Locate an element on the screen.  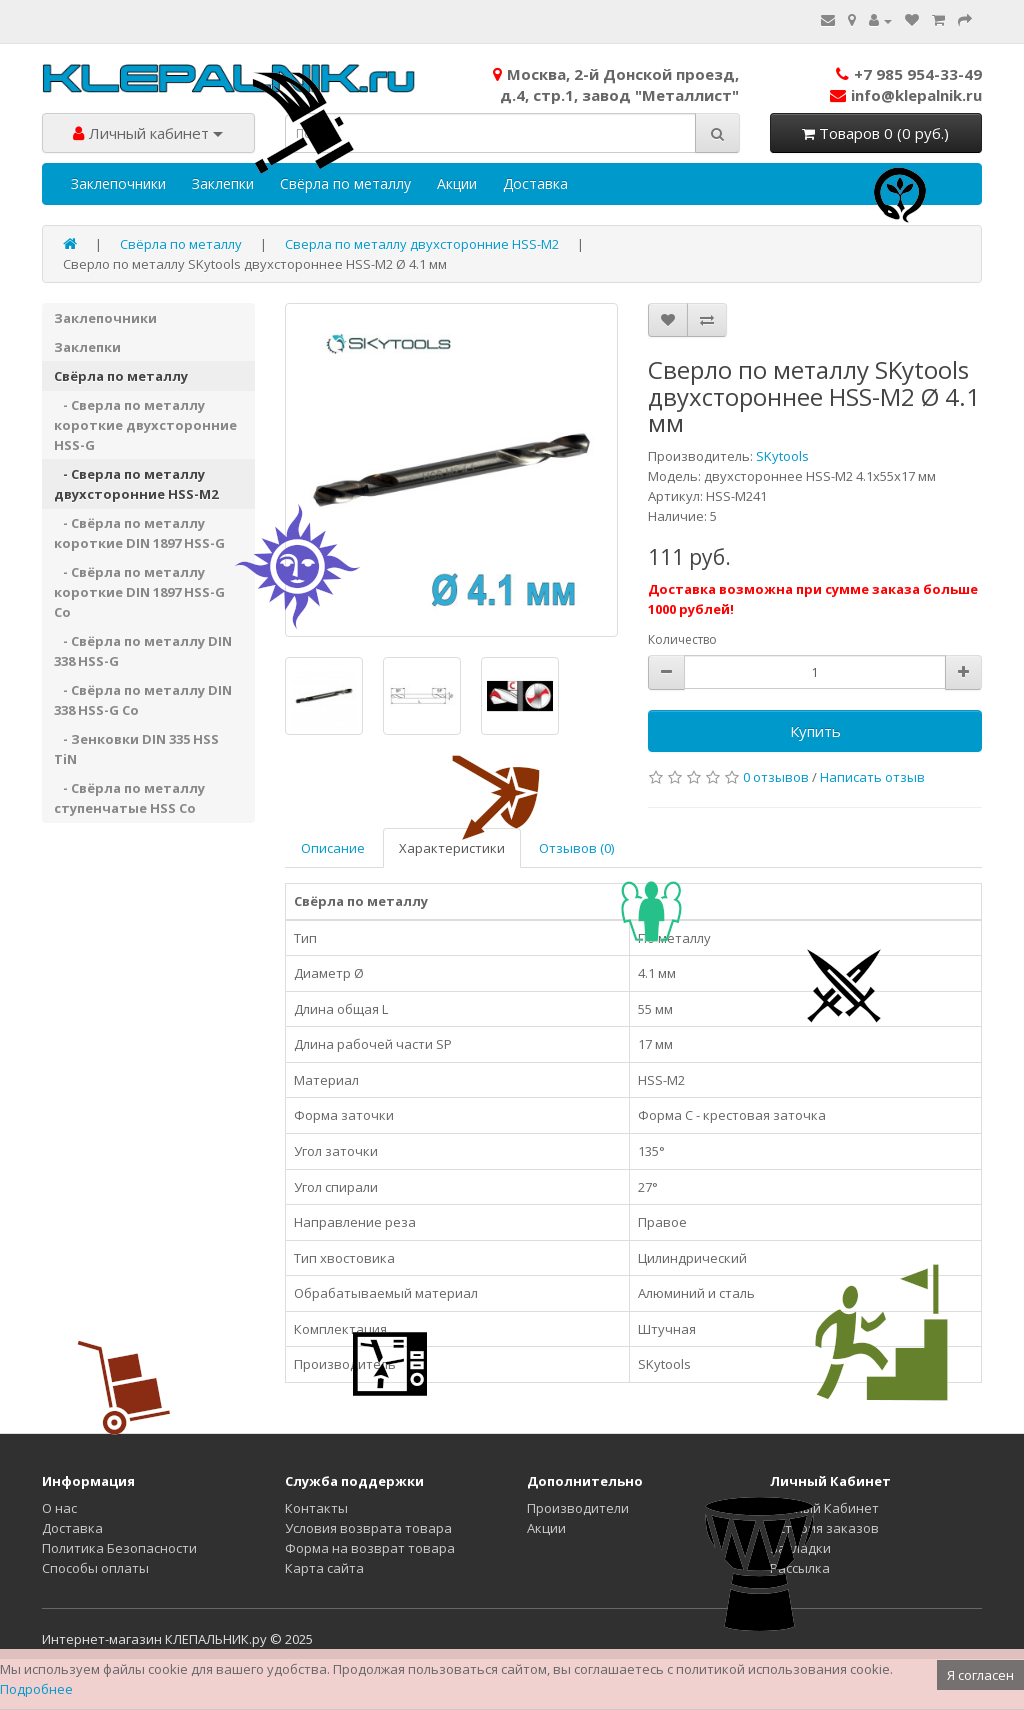
access GPS navigation or location tracking is located at coordinates (390, 1364).